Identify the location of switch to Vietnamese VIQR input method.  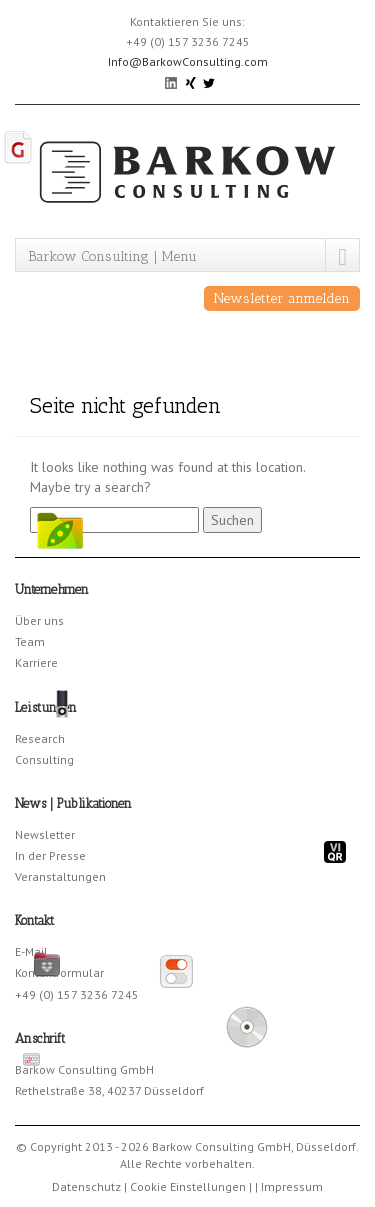
(335, 852).